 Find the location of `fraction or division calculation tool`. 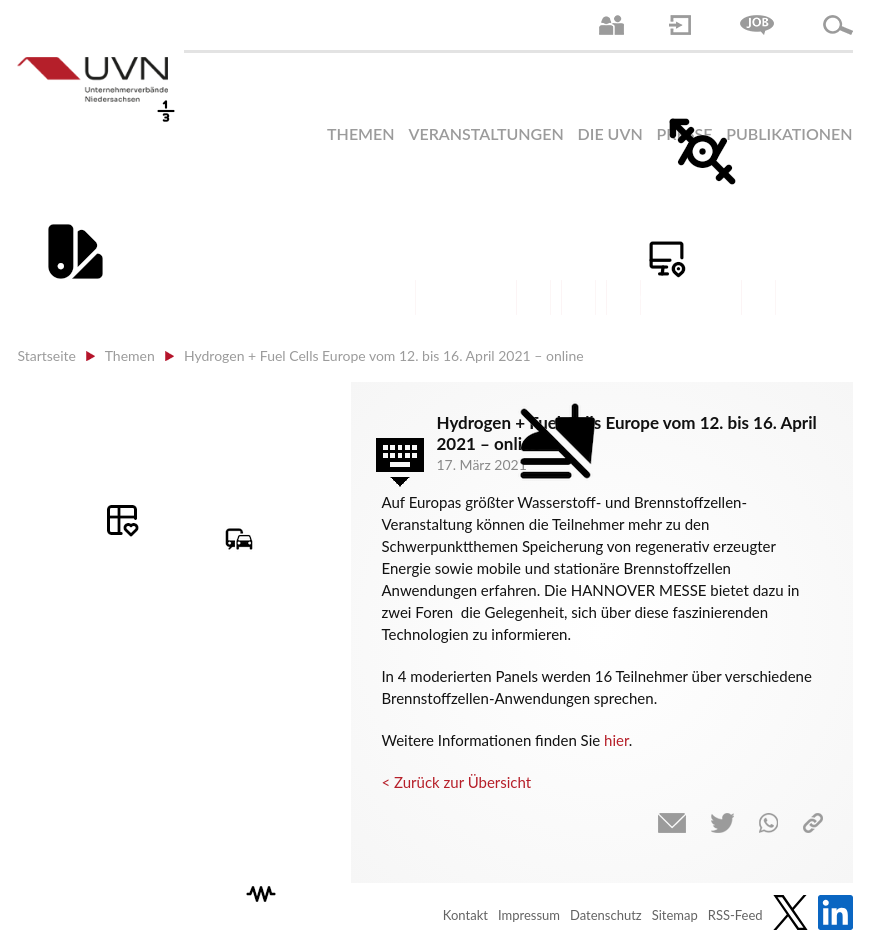

fraction or division calculation tool is located at coordinates (166, 111).